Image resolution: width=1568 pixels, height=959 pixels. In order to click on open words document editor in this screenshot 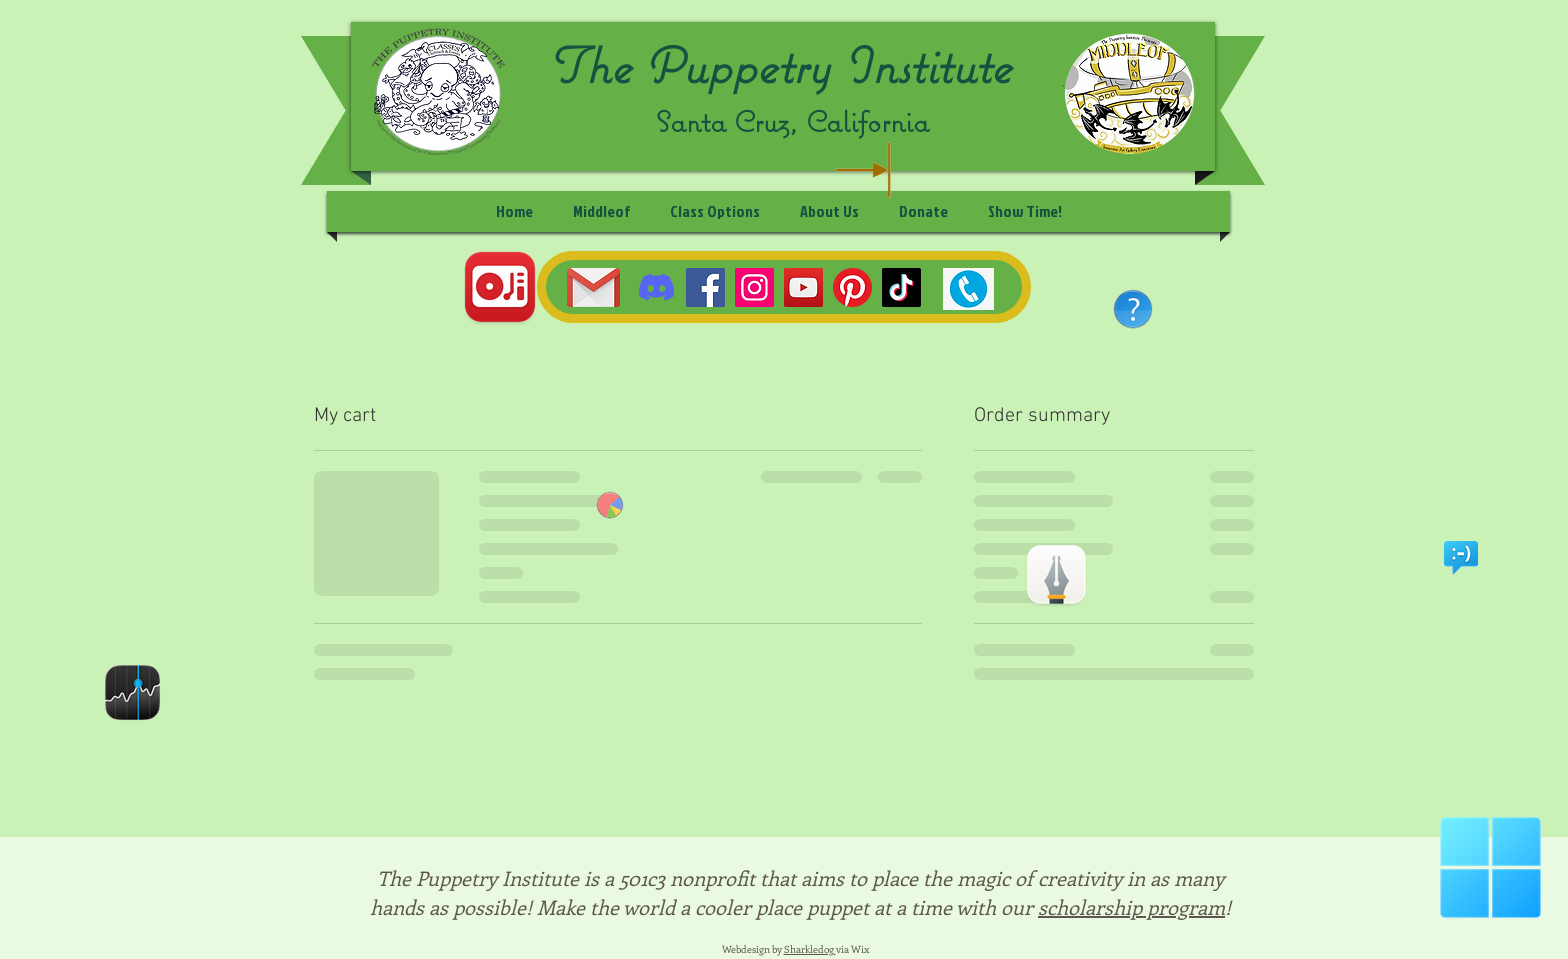, I will do `click(1056, 574)`.